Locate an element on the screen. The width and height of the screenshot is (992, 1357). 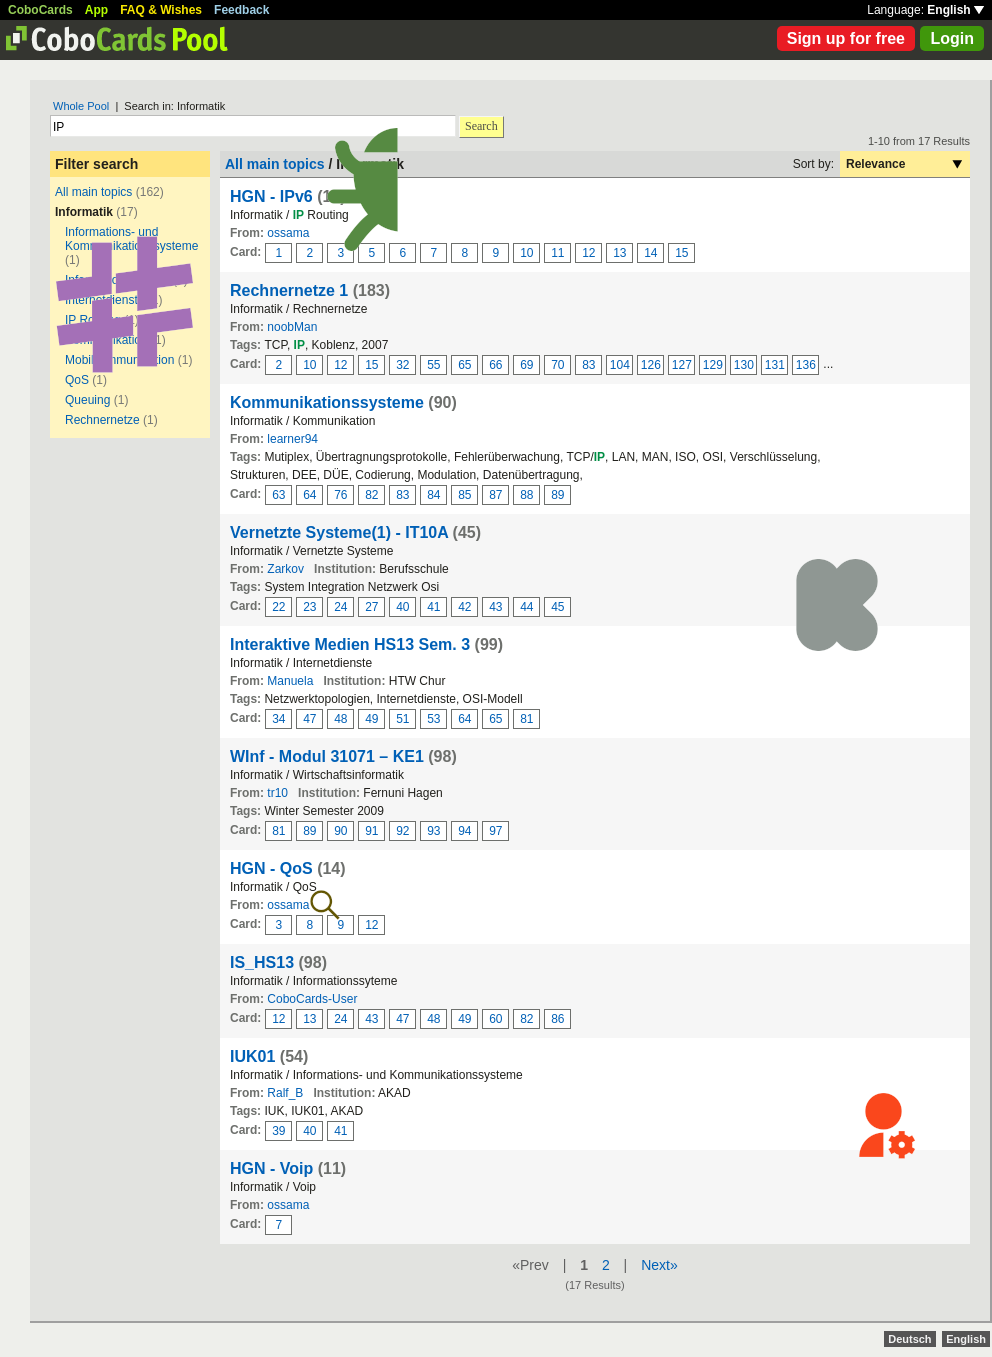
open bug bounty platform logo is located at coordinates (362, 189).